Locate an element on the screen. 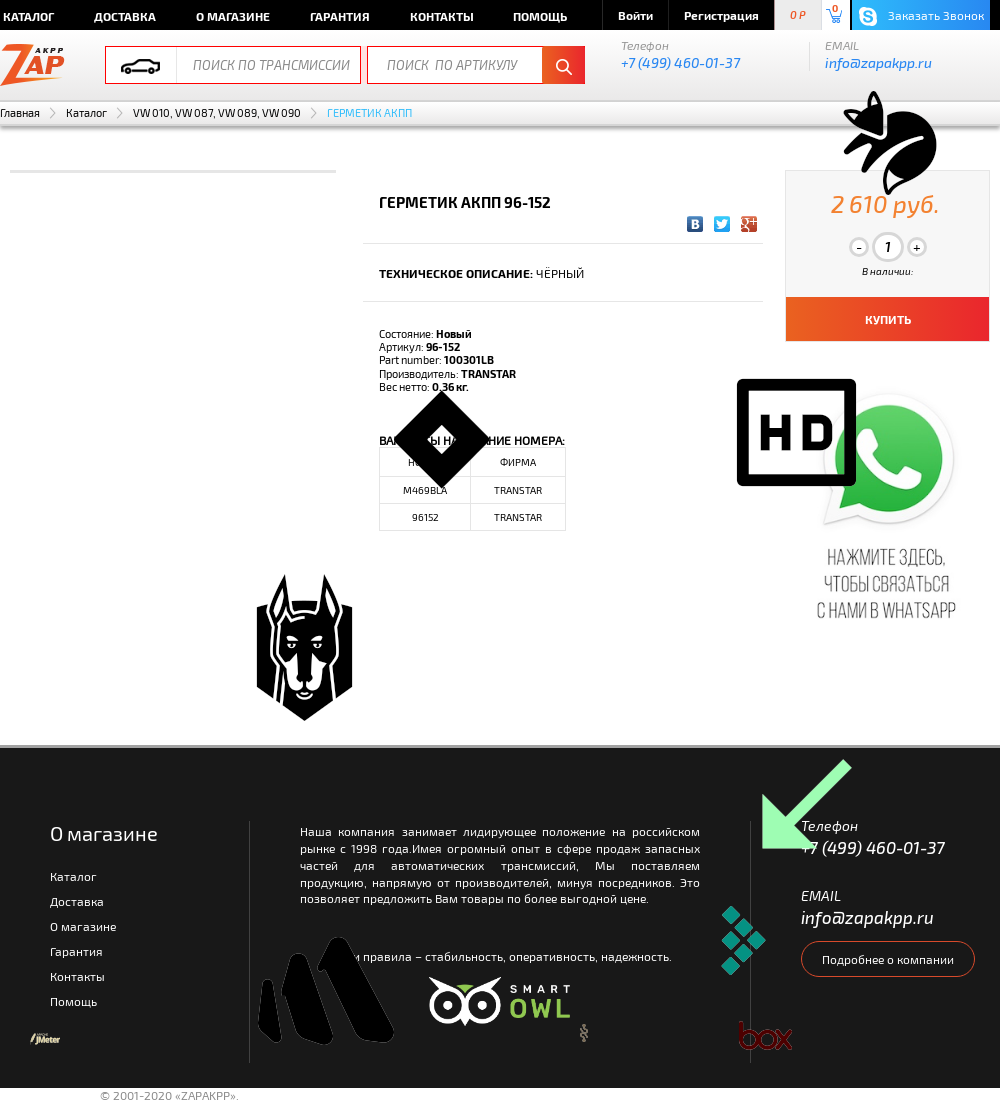  recoil state management library logo is located at coordinates (584, 1033).